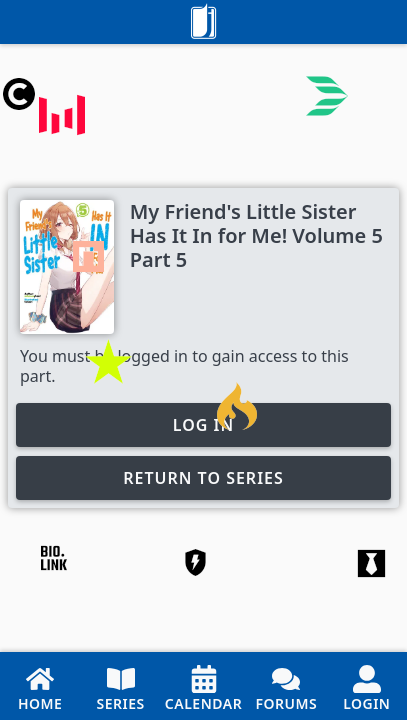 This screenshot has width=407, height=720. What do you see at coordinates (327, 96) in the screenshot?
I see `bombardier company logo` at bounding box center [327, 96].